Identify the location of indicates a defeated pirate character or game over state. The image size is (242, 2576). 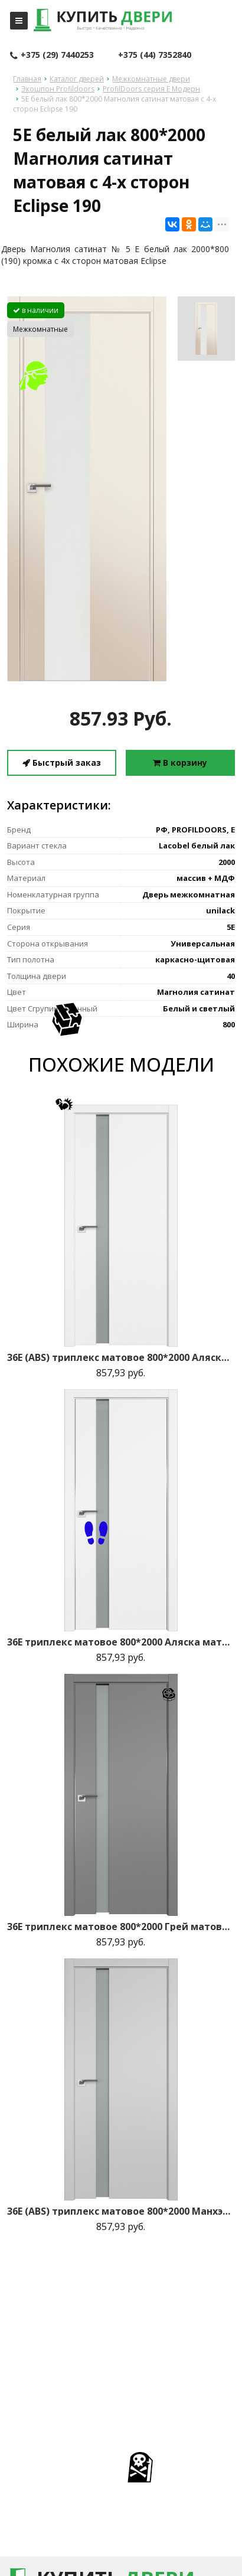
(139, 2467).